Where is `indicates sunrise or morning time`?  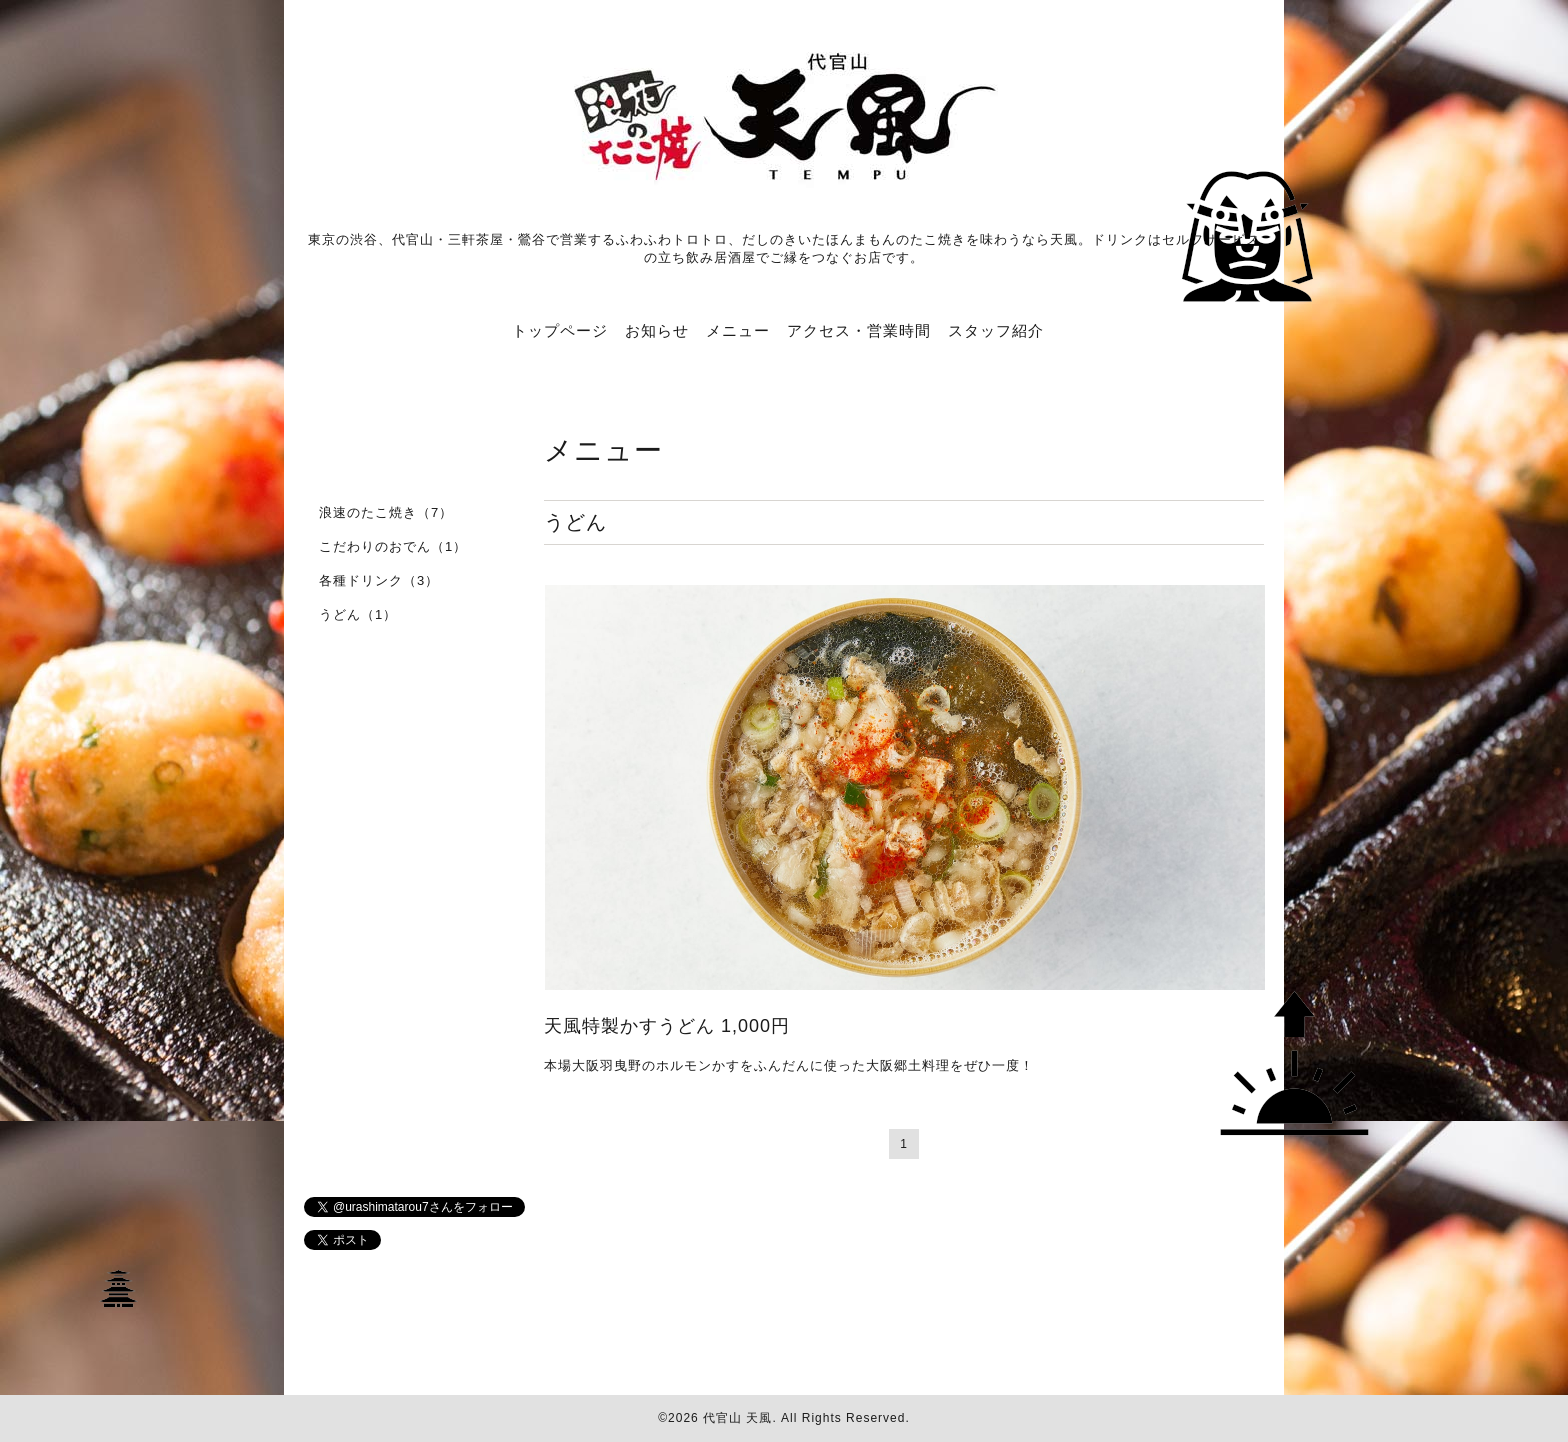 indicates sunrise or morning time is located at coordinates (1294, 1062).